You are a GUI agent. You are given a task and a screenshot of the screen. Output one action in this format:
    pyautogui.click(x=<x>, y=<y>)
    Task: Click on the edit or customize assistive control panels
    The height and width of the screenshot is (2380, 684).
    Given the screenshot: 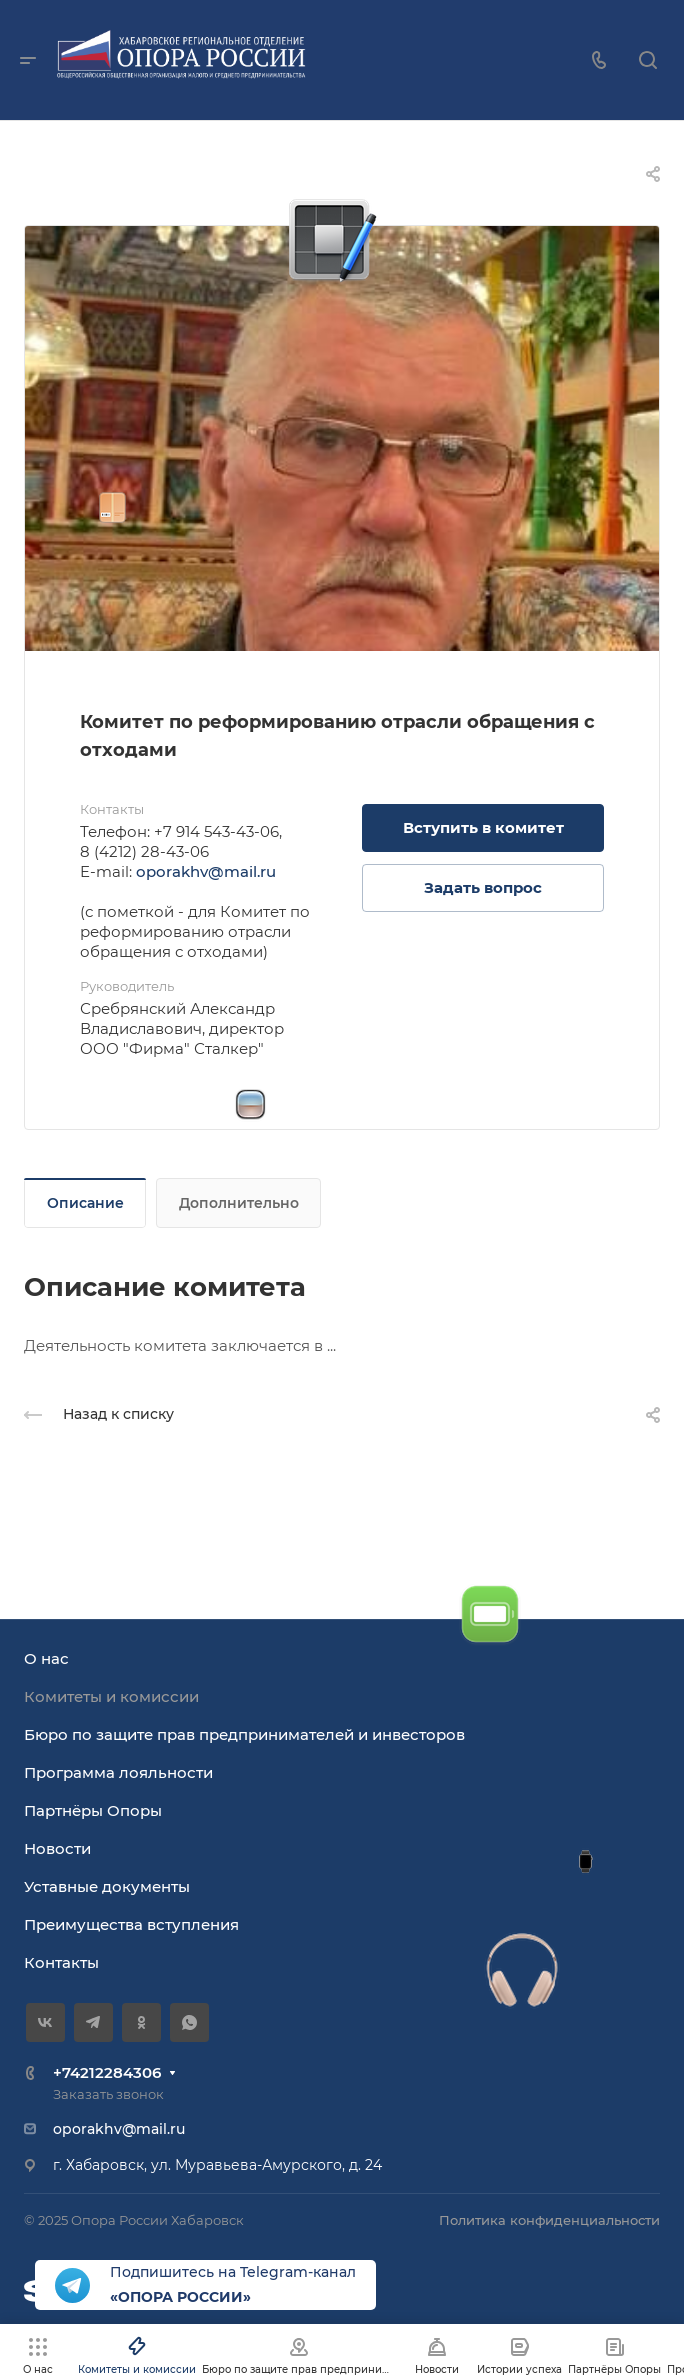 What is the action you would take?
    pyautogui.click(x=332, y=238)
    